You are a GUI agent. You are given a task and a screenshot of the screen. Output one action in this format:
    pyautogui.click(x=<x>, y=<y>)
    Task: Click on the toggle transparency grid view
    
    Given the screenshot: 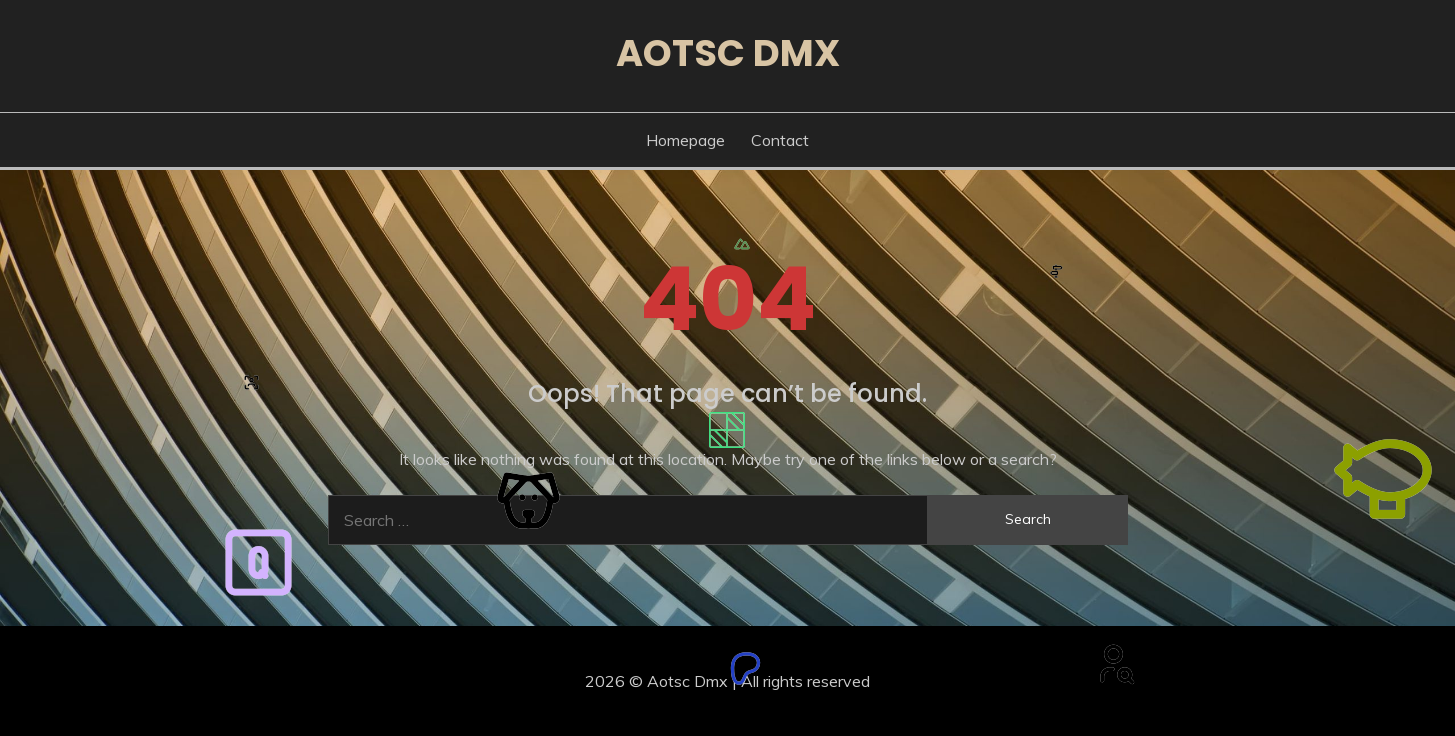 What is the action you would take?
    pyautogui.click(x=727, y=430)
    